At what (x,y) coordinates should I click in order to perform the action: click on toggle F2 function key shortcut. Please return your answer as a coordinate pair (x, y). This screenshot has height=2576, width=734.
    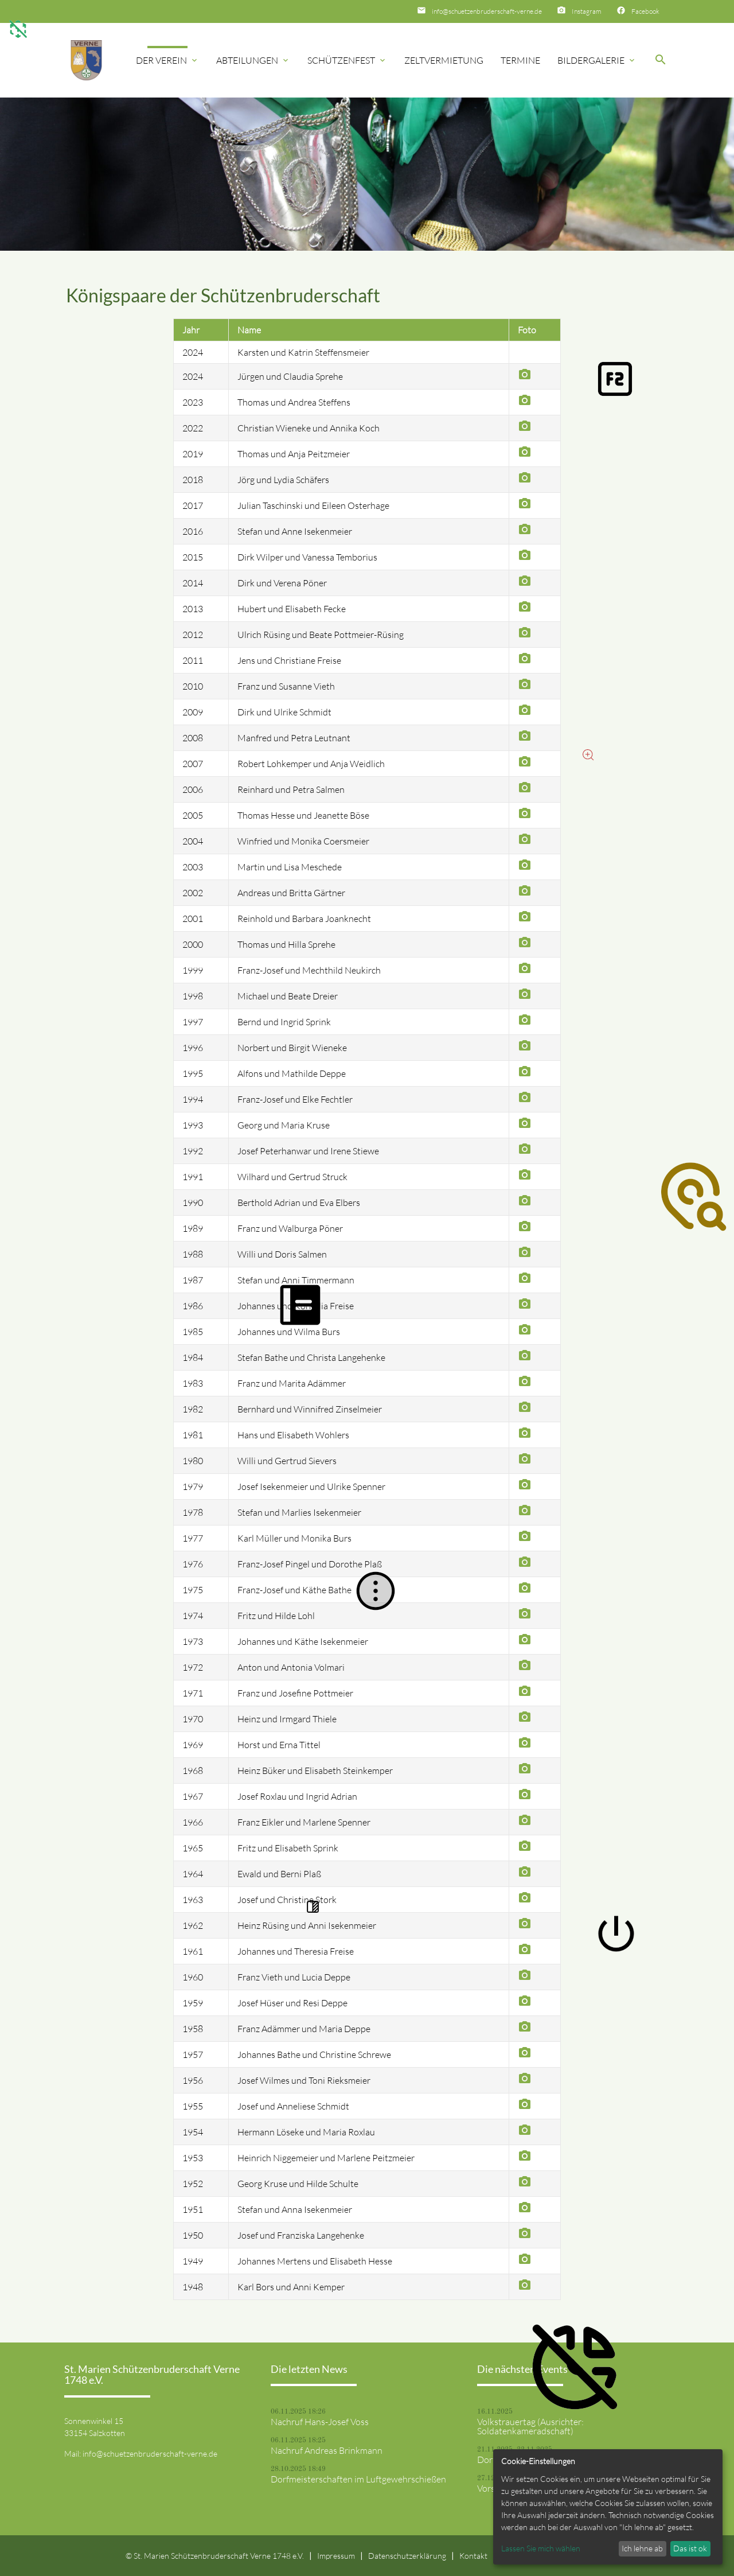
    Looking at the image, I should click on (615, 379).